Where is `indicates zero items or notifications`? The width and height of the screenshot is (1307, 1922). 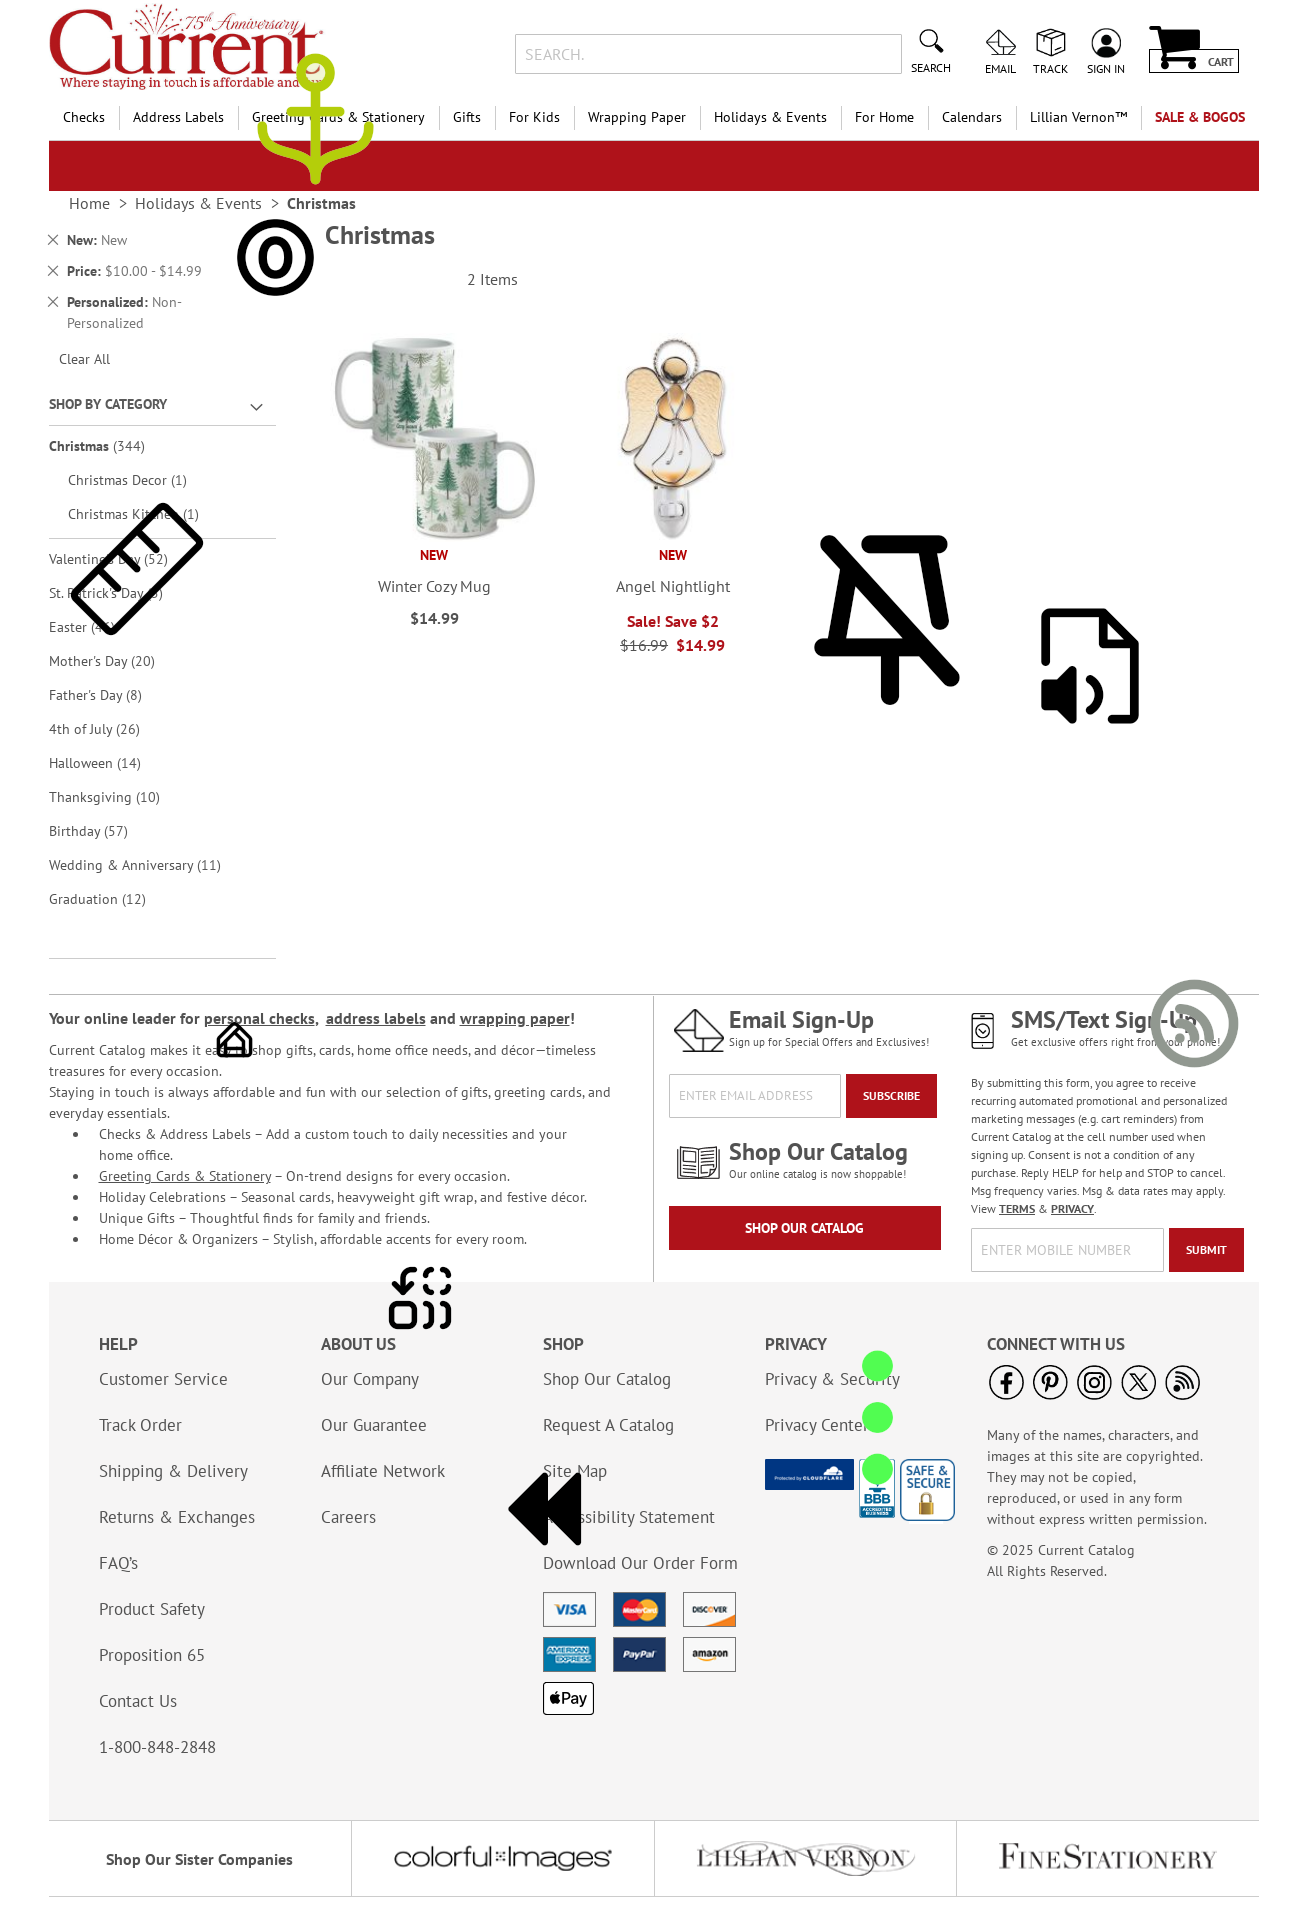
indicates zero items or notifications is located at coordinates (275, 257).